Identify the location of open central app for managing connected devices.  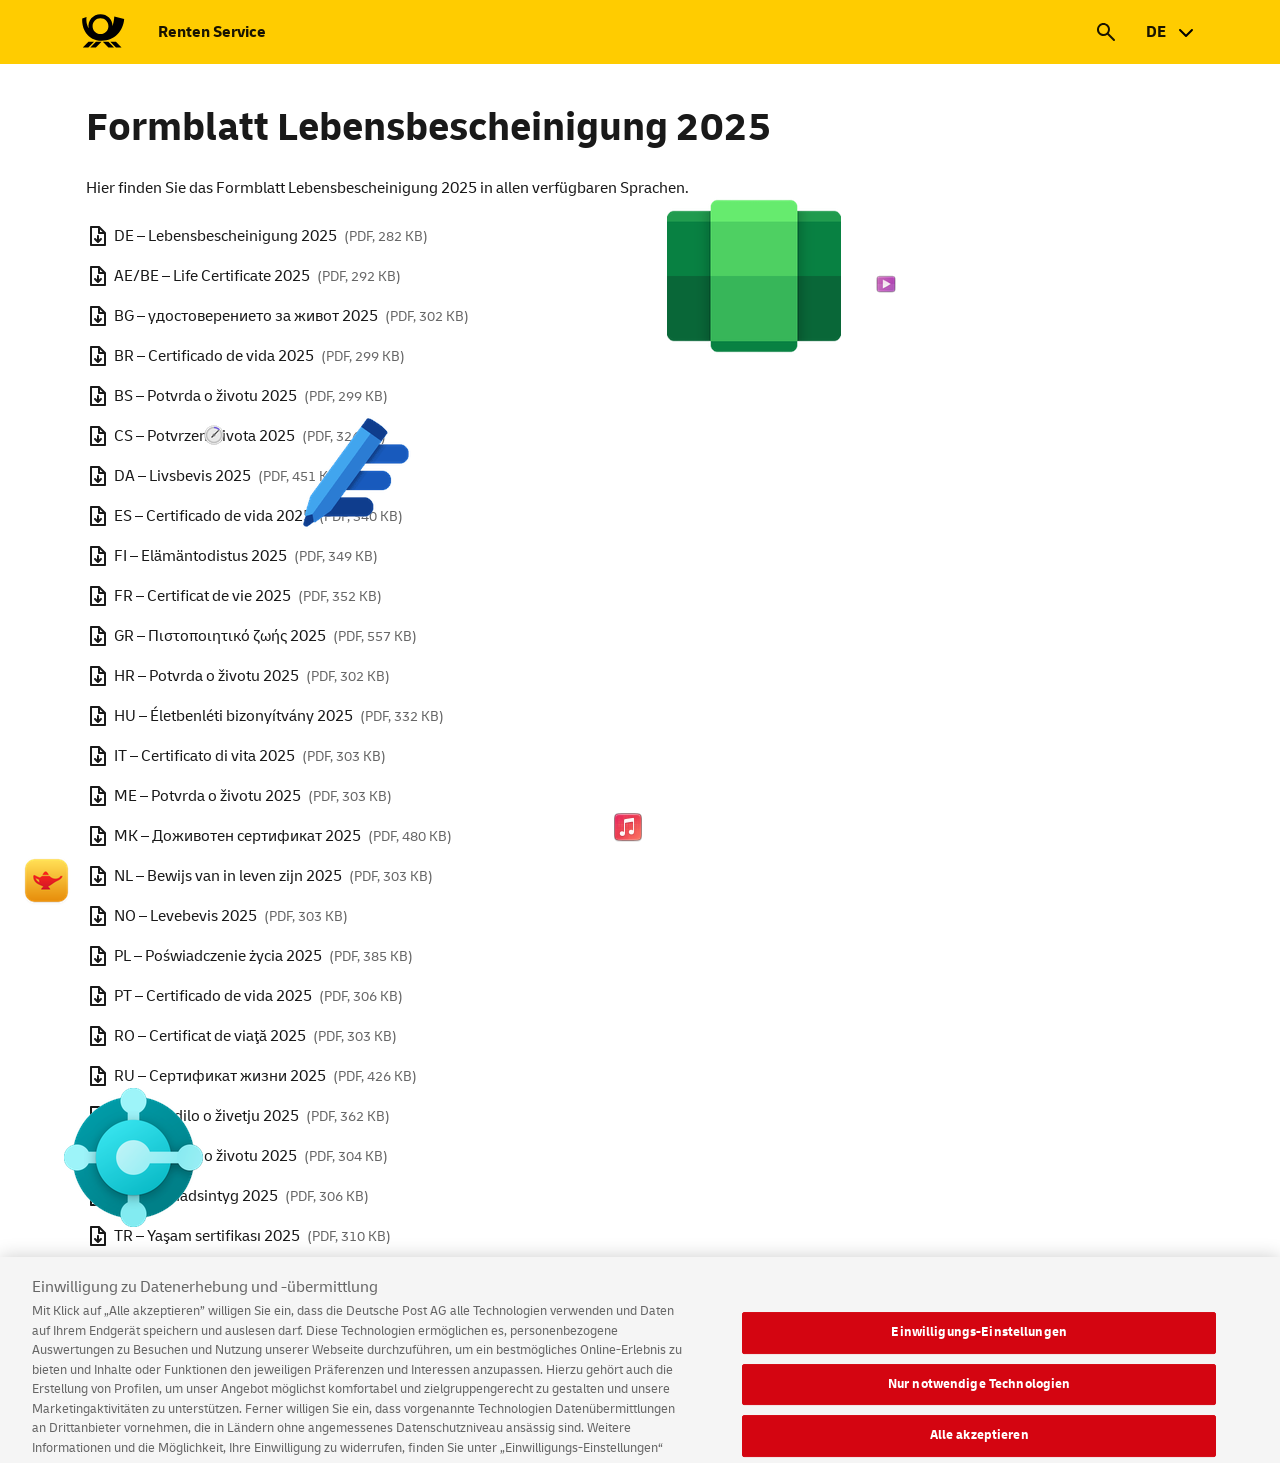
(133, 1157).